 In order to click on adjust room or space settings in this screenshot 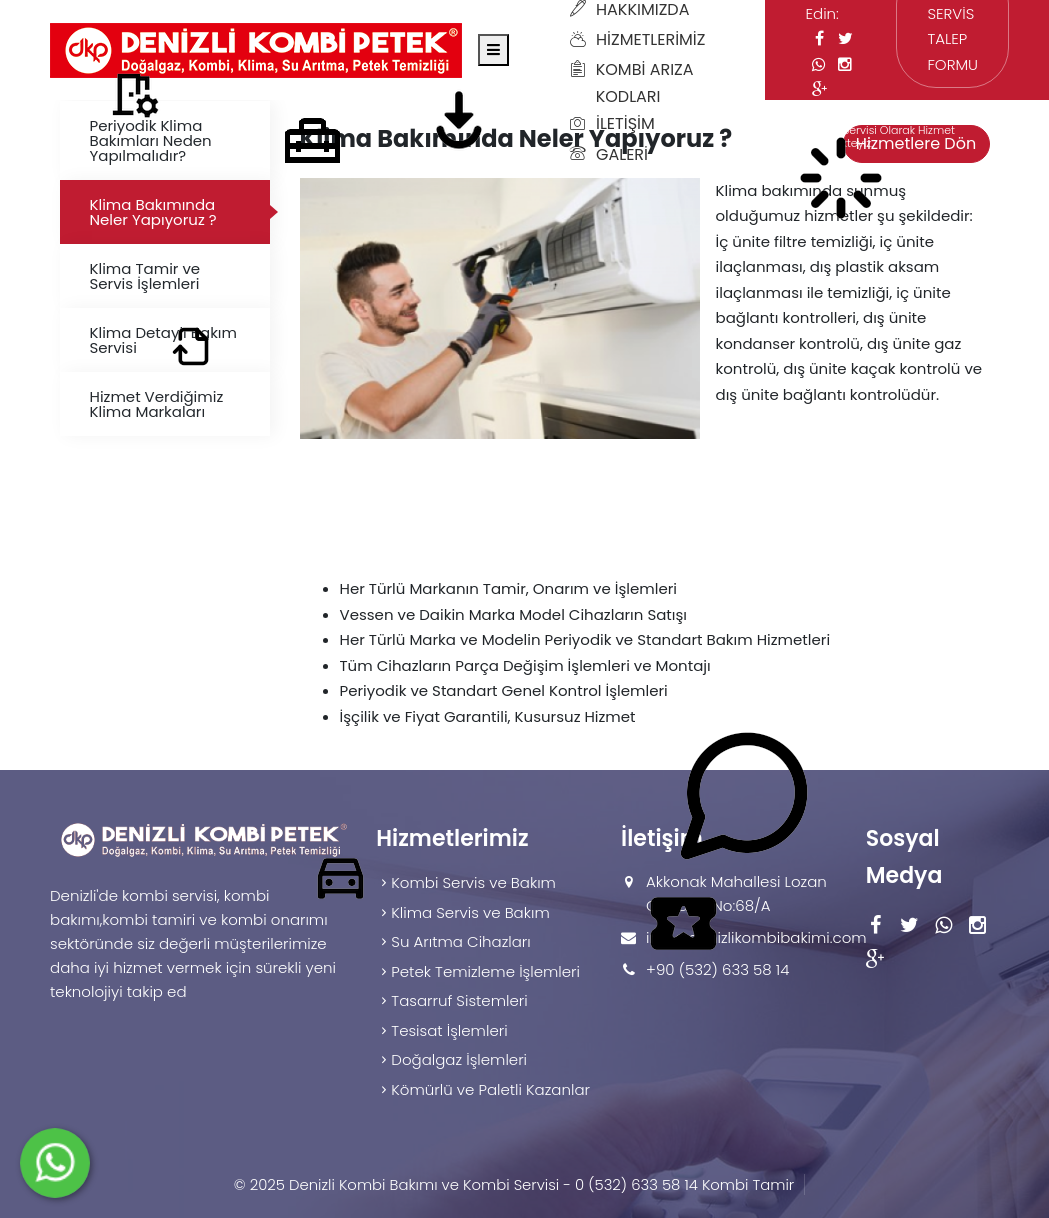, I will do `click(133, 94)`.